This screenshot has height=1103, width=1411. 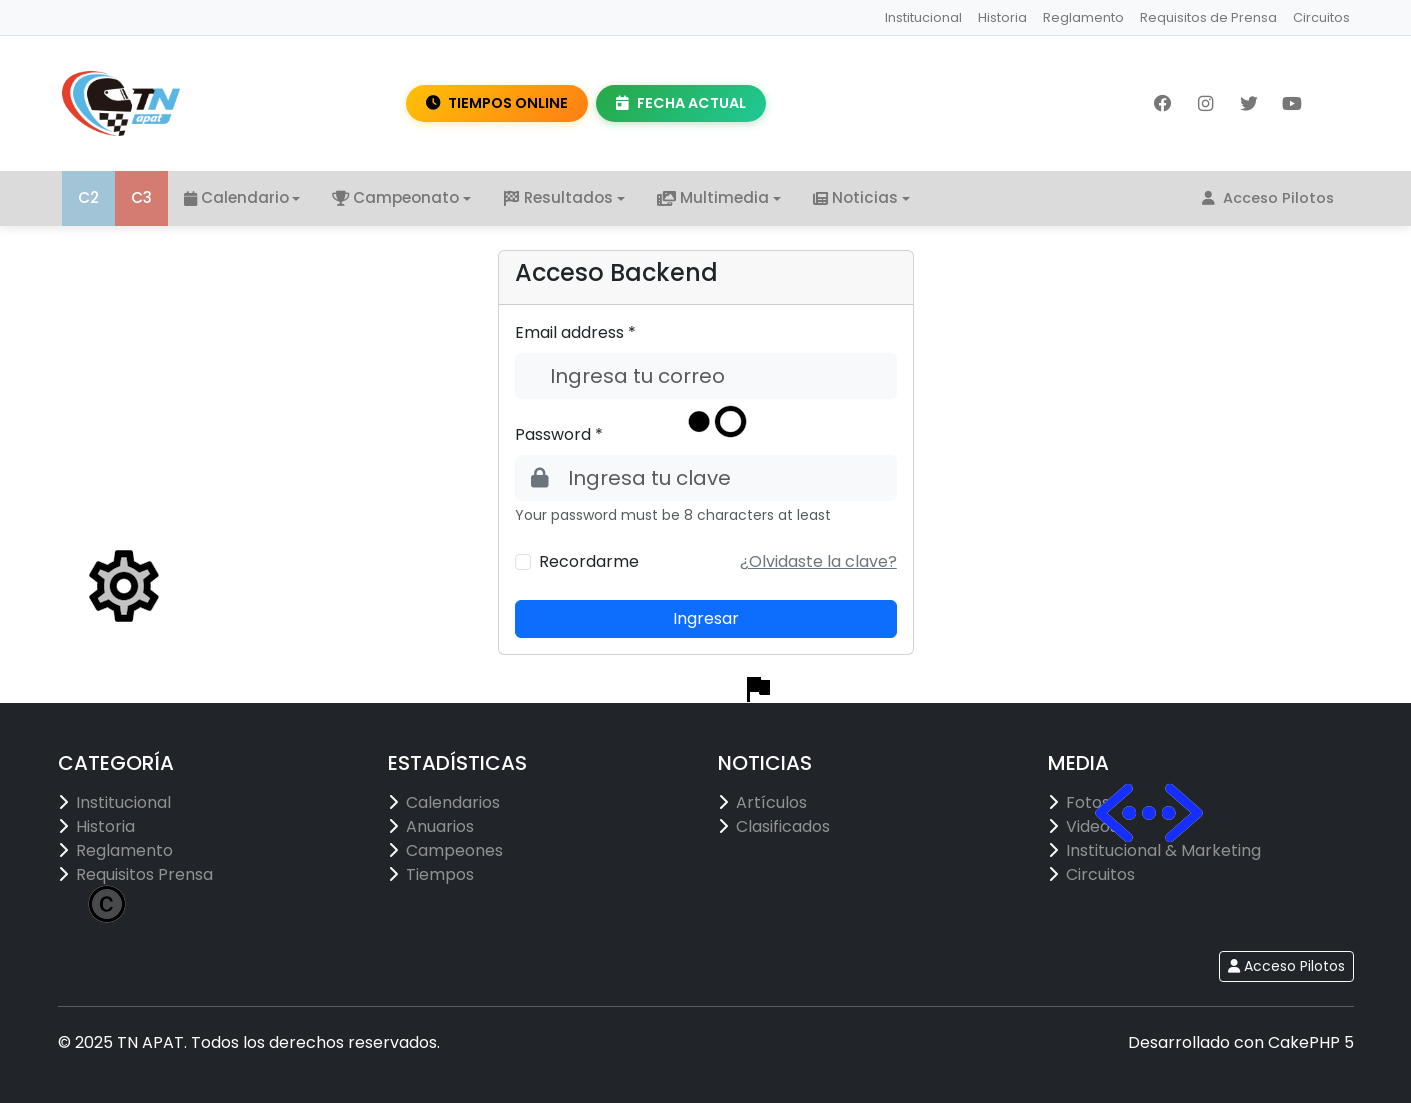 I want to click on code is currently processing or compiling, so click(x=1149, y=813).